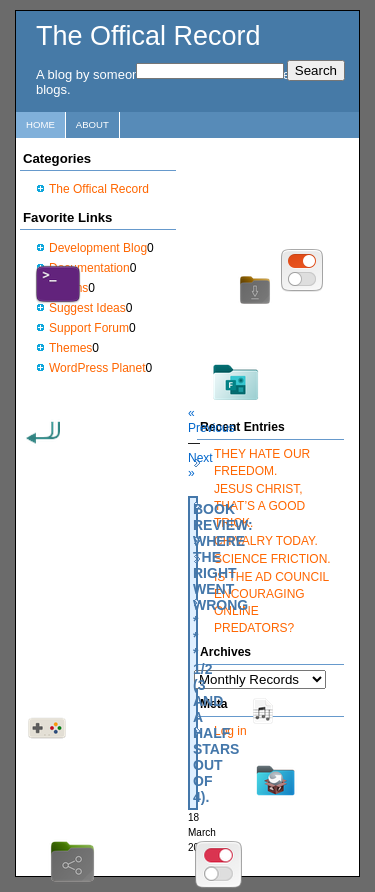 The height and width of the screenshot is (892, 375). Describe the element at coordinates (72, 861) in the screenshot. I see `access your public shared folder` at that location.